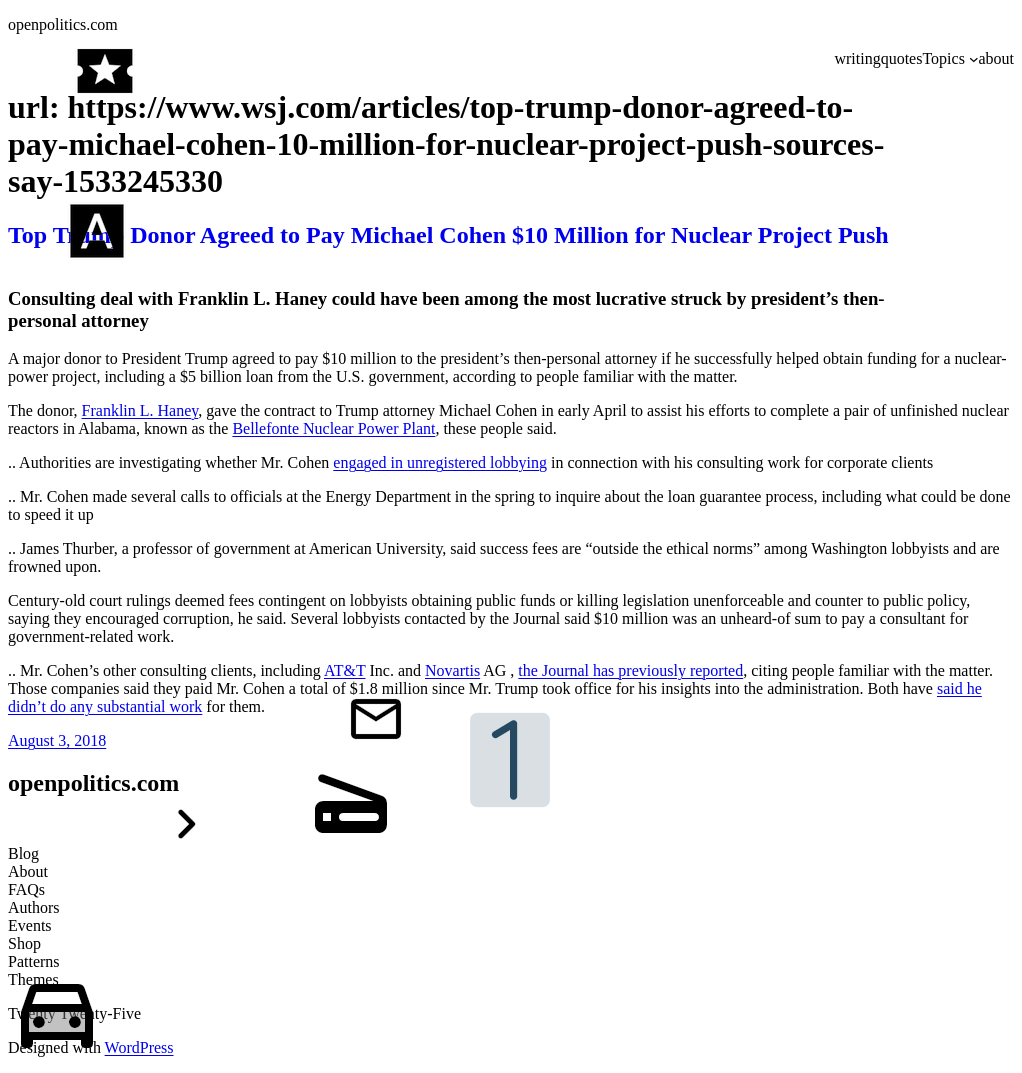  Describe the element at coordinates (105, 71) in the screenshot. I see `view local events or activities` at that location.